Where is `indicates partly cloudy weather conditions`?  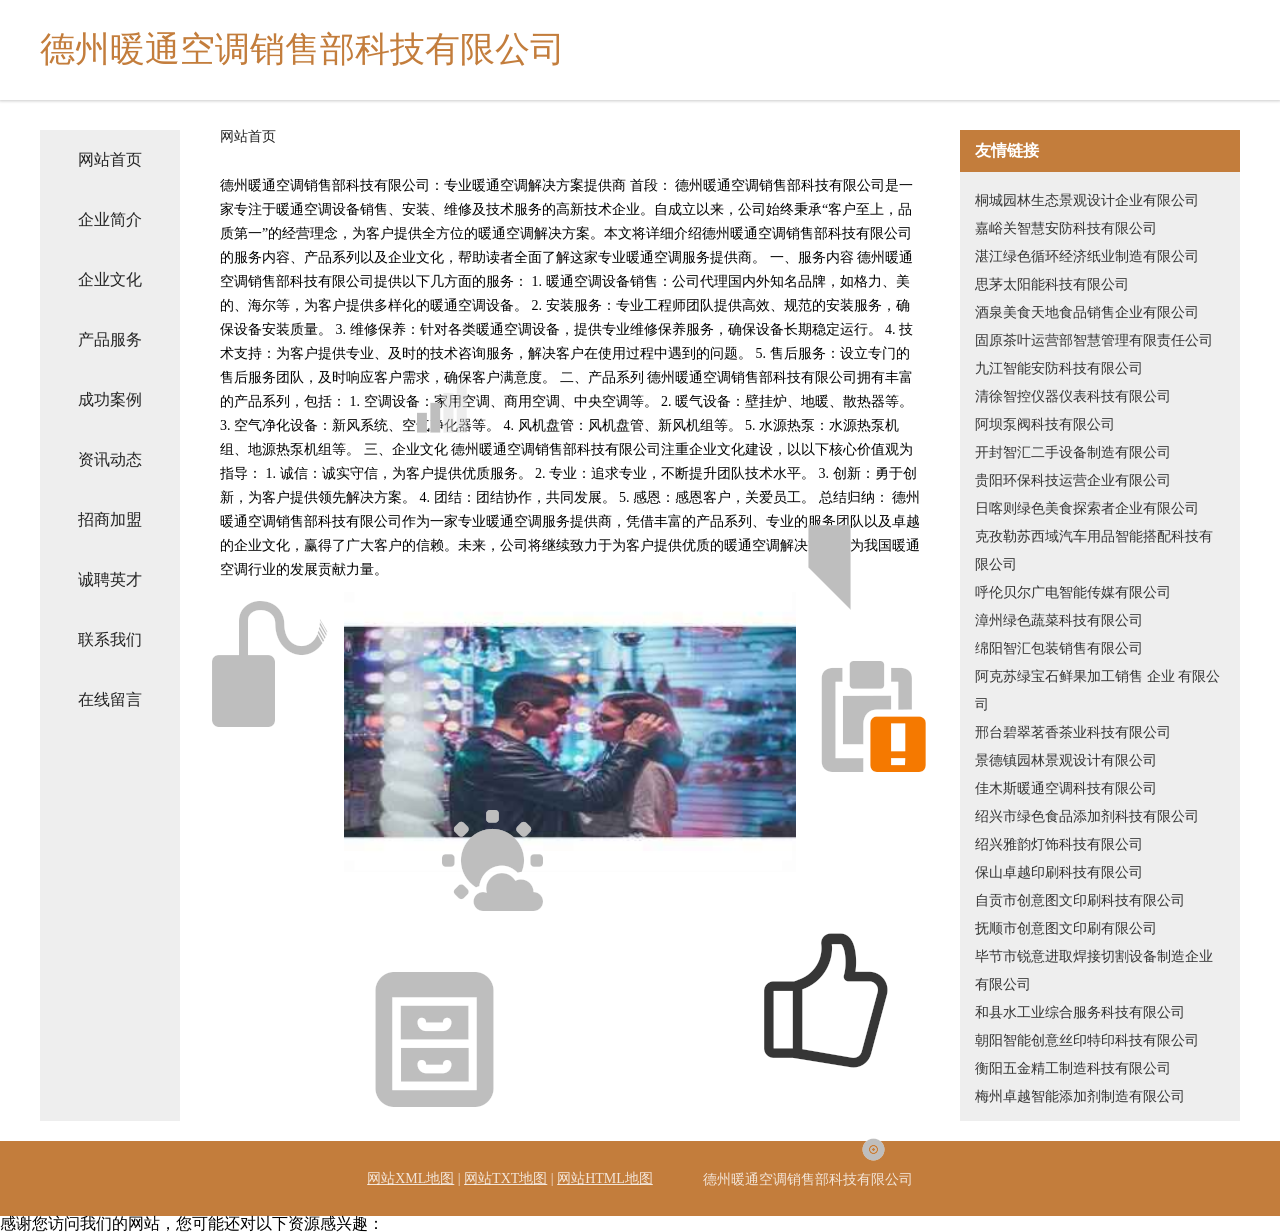
indicates partly cloudy weather conditions is located at coordinates (492, 860).